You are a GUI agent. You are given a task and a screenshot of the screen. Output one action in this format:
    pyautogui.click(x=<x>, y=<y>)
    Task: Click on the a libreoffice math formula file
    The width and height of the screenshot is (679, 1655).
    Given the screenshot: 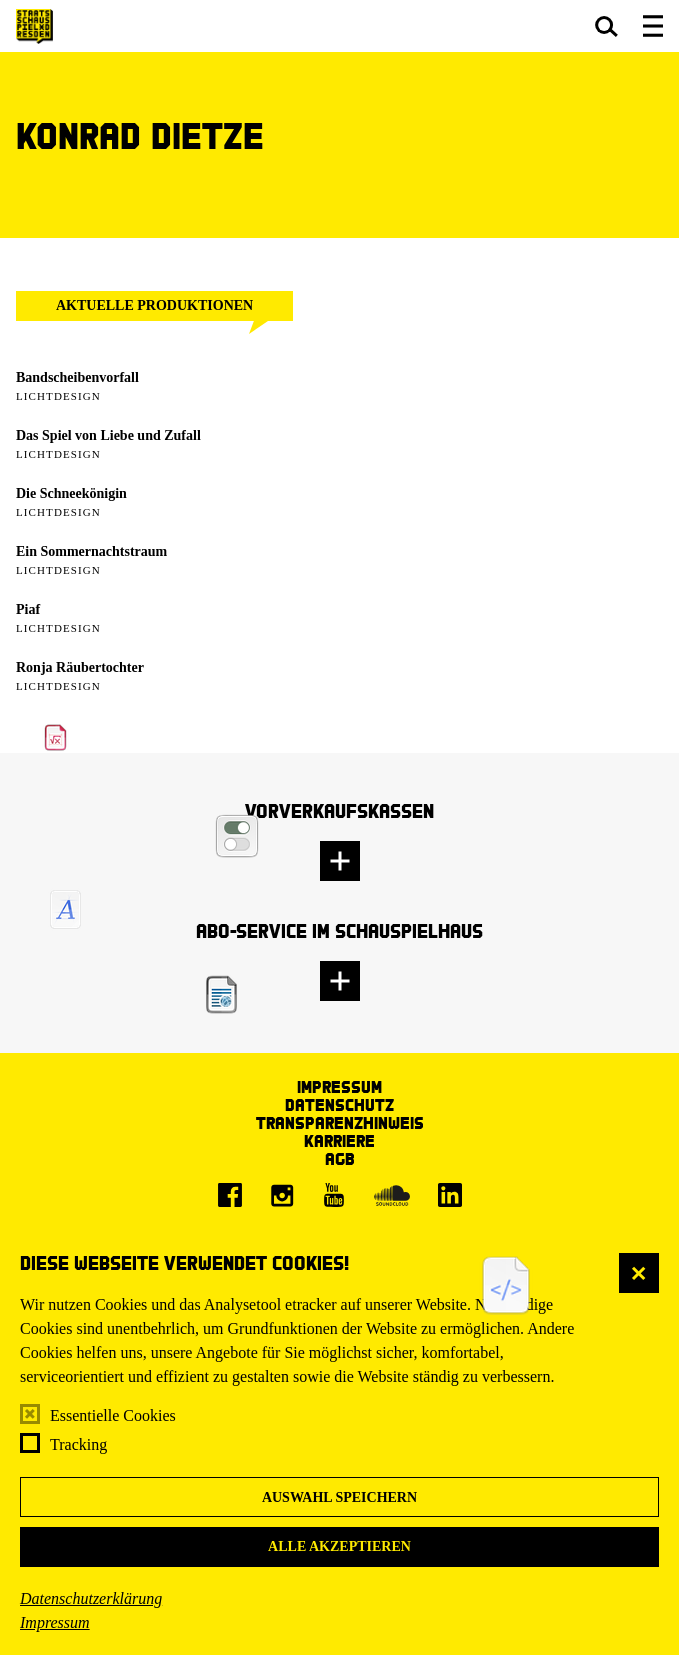 What is the action you would take?
    pyautogui.click(x=55, y=737)
    